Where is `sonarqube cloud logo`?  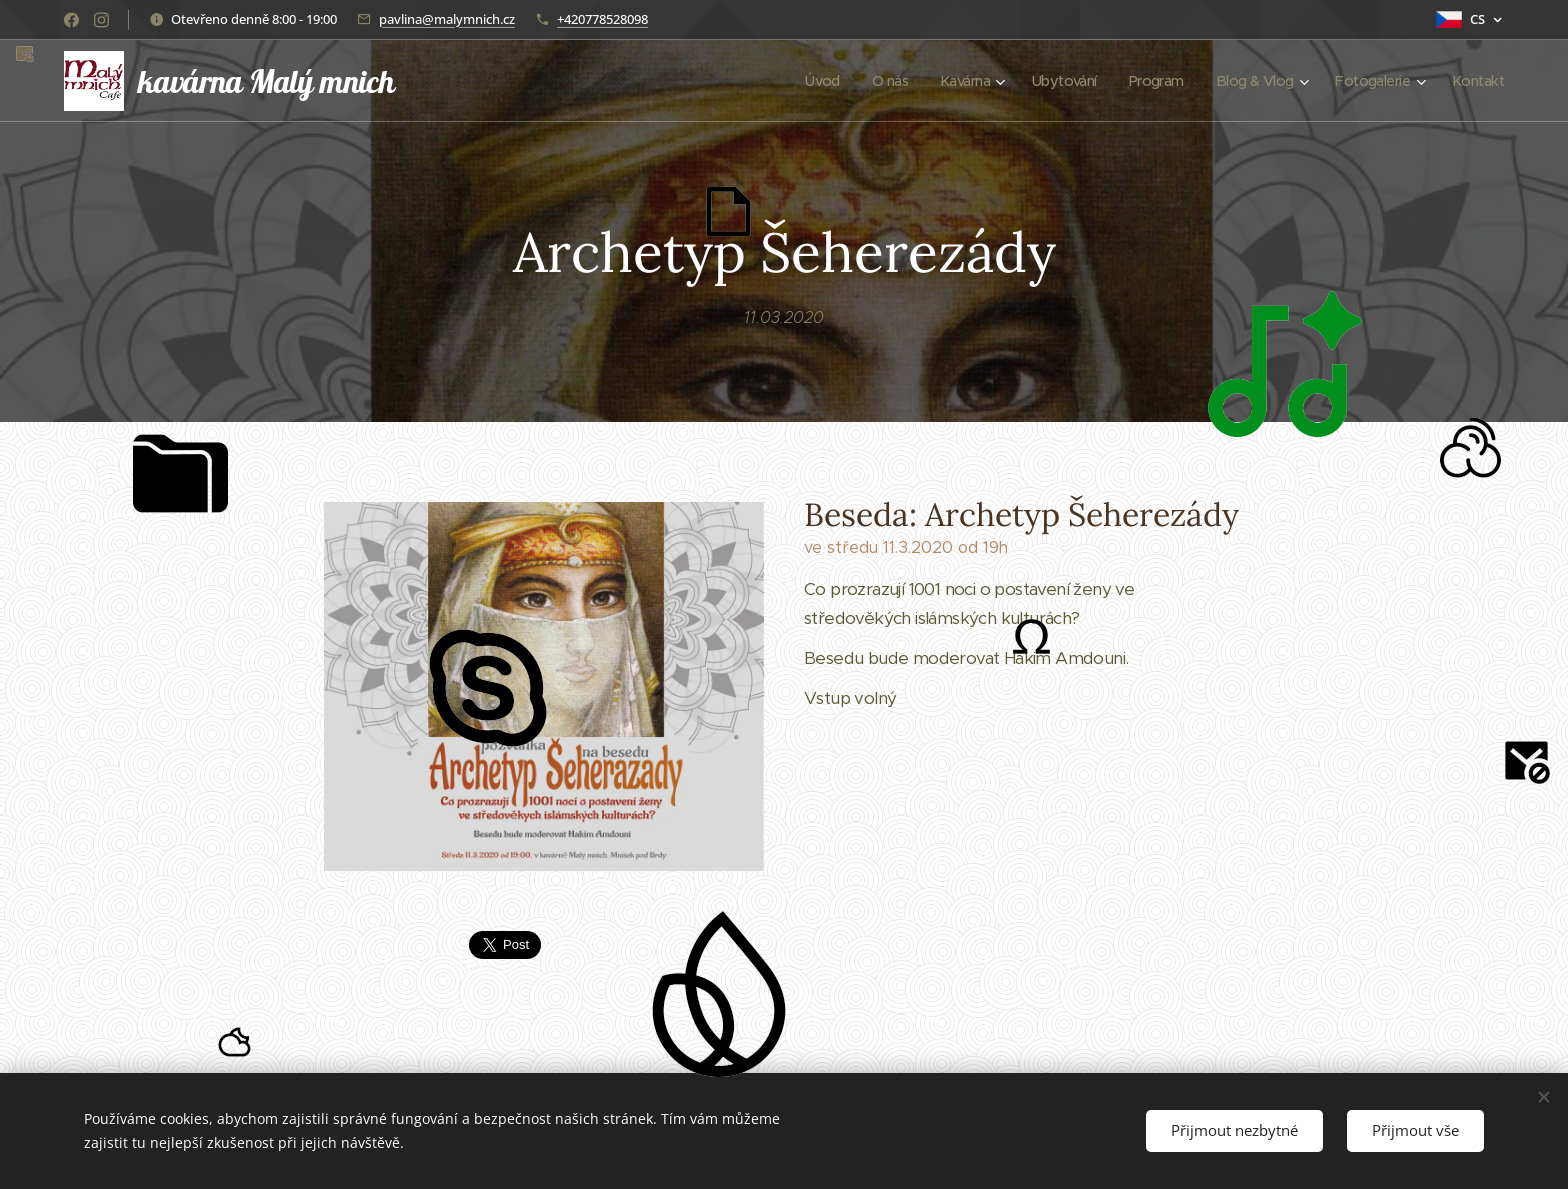 sonarqube cloud logo is located at coordinates (1470, 447).